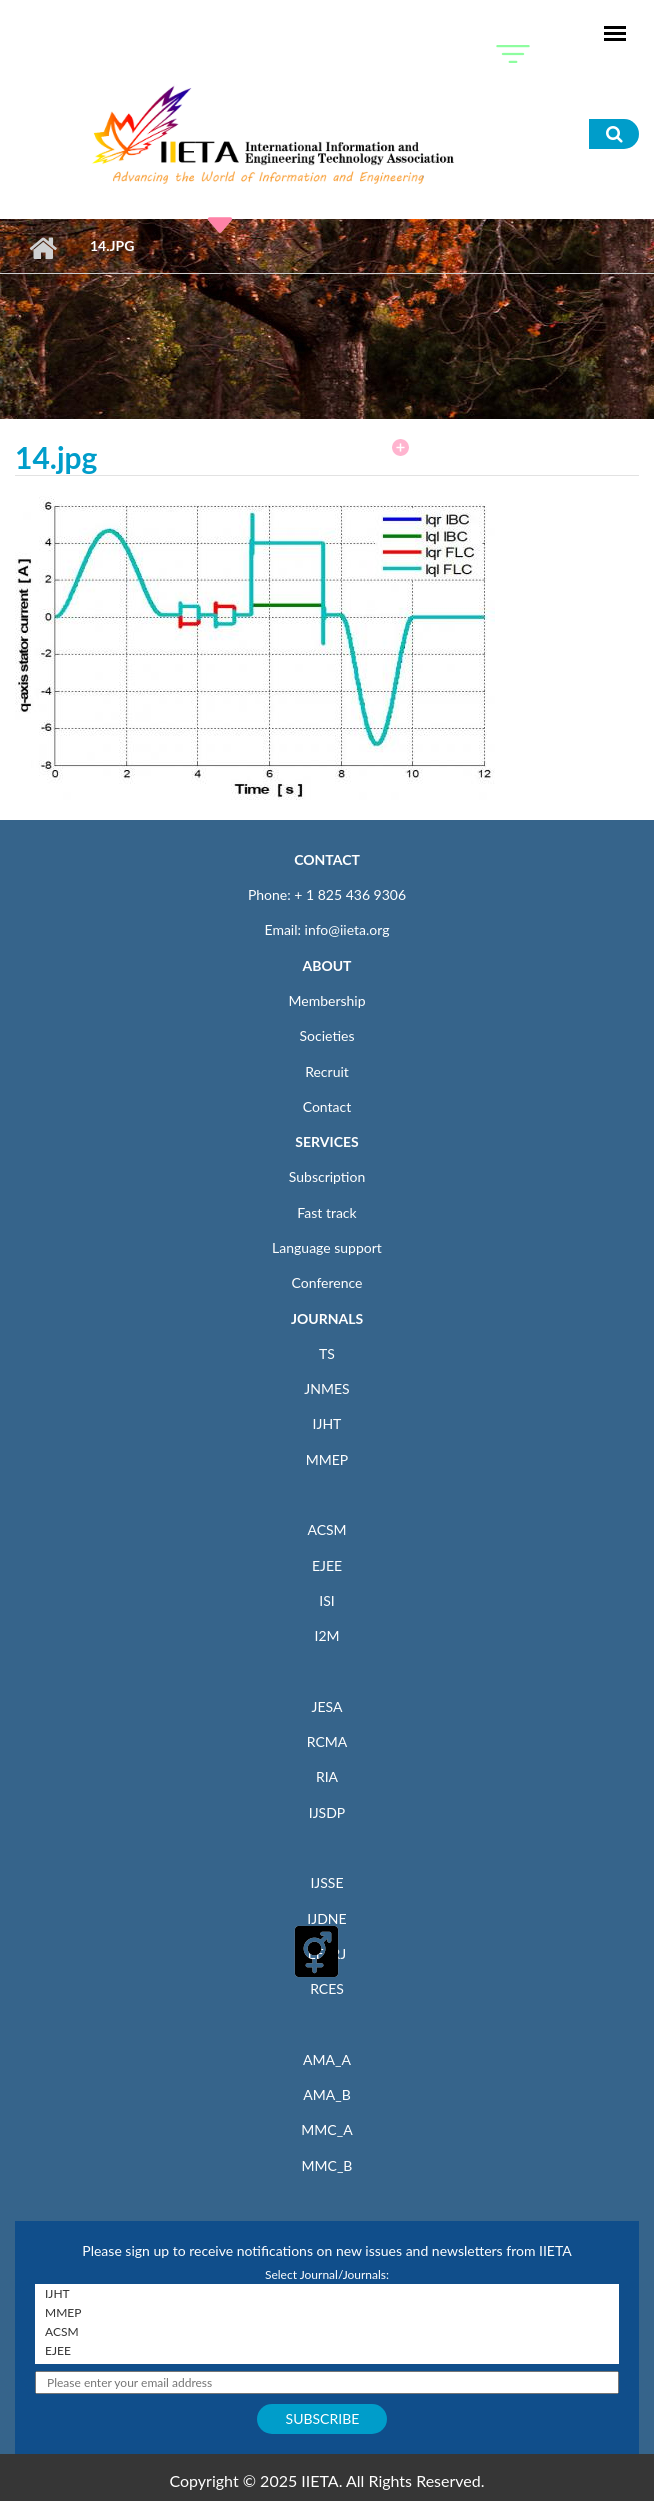 The image size is (654, 2501). What do you see at coordinates (316, 1951) in the screenshot?
I see `indicates intersex gender identity option` at bounding box center [316, 1951].